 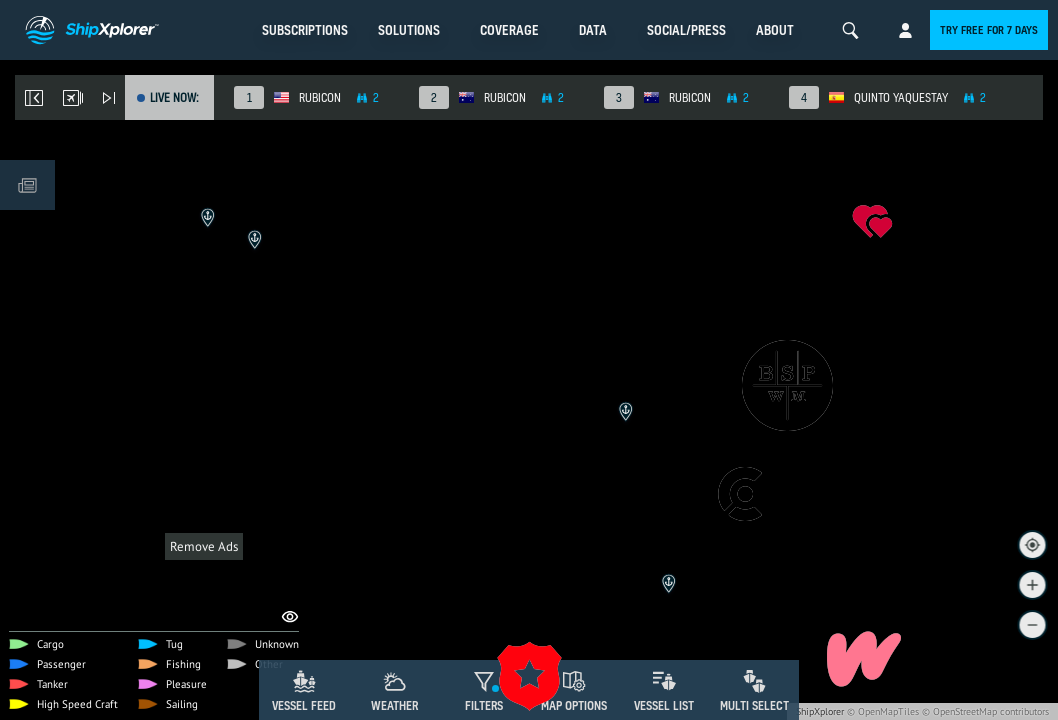 I want to click on bspwm tiling window manager logo, so click(x=787, y=385).